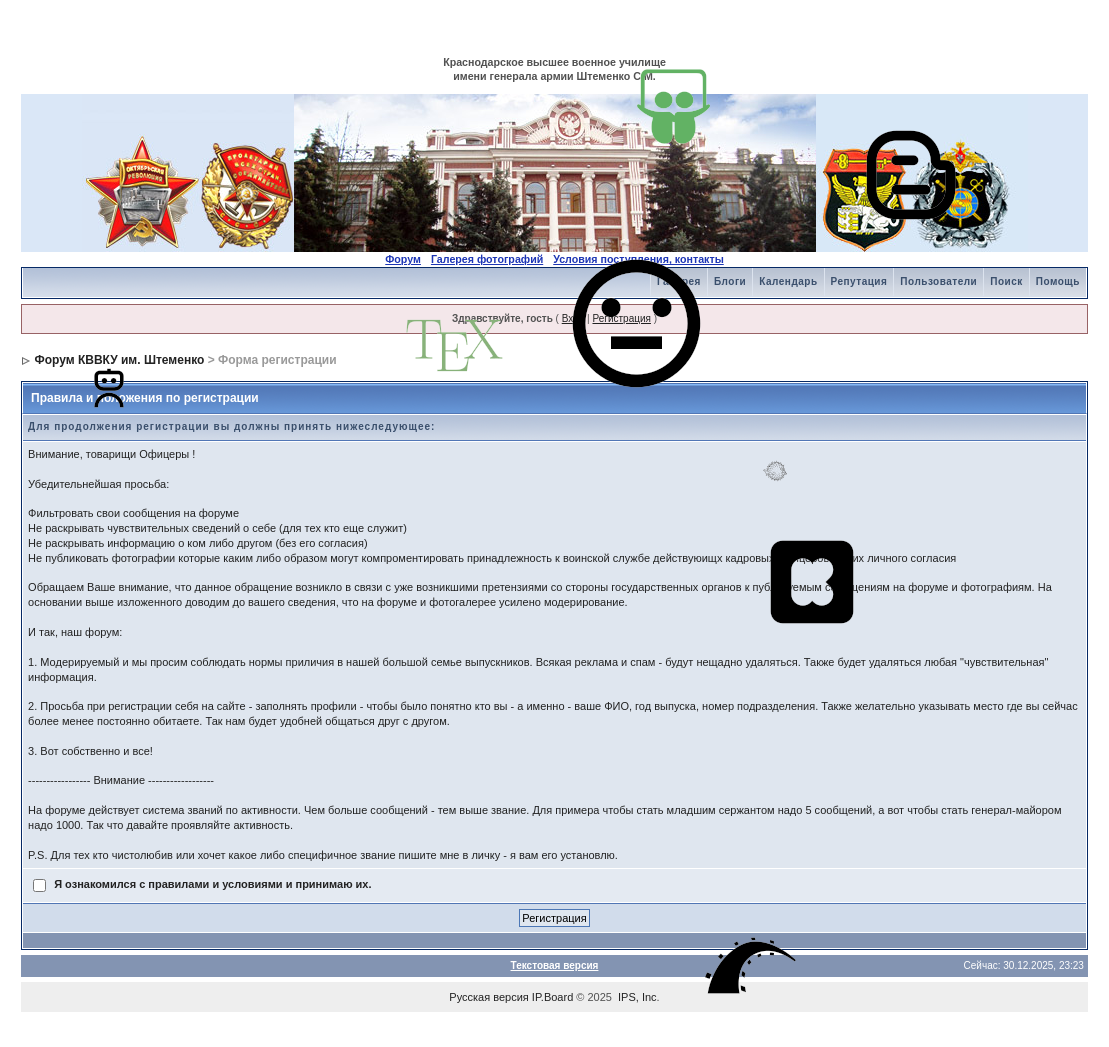  I want to click on TeX typesetting system logo, so click(454, 345).